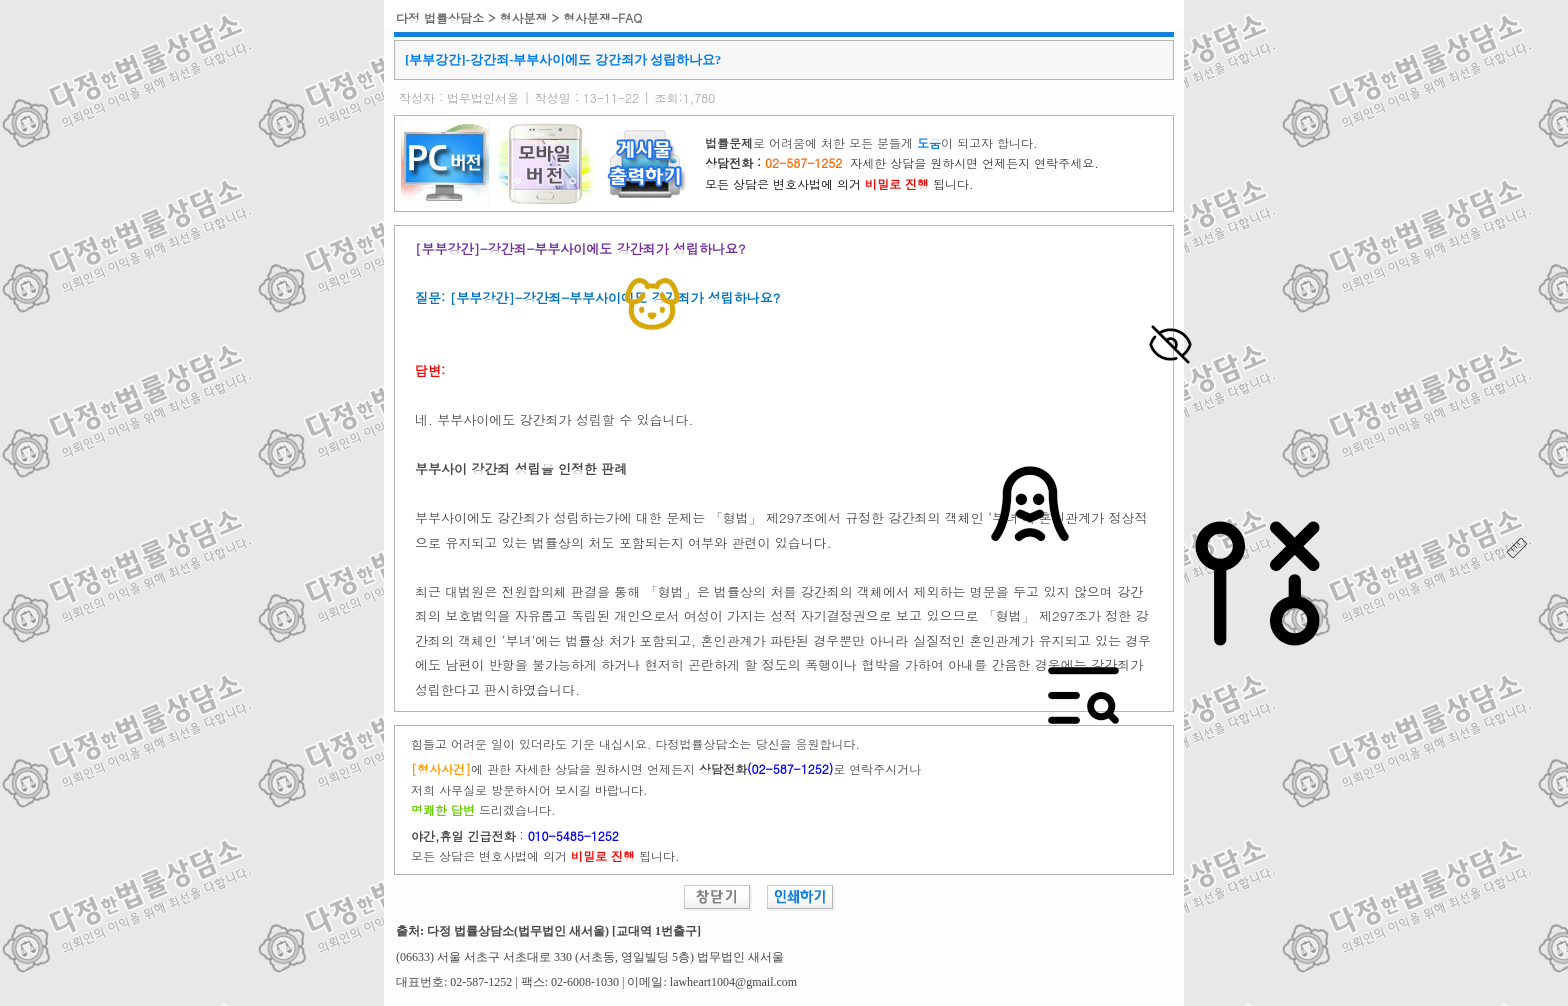  Describe the element at coordinates (1170, 344) in the screenshot. I see `hide password or sensitive content` at that location.